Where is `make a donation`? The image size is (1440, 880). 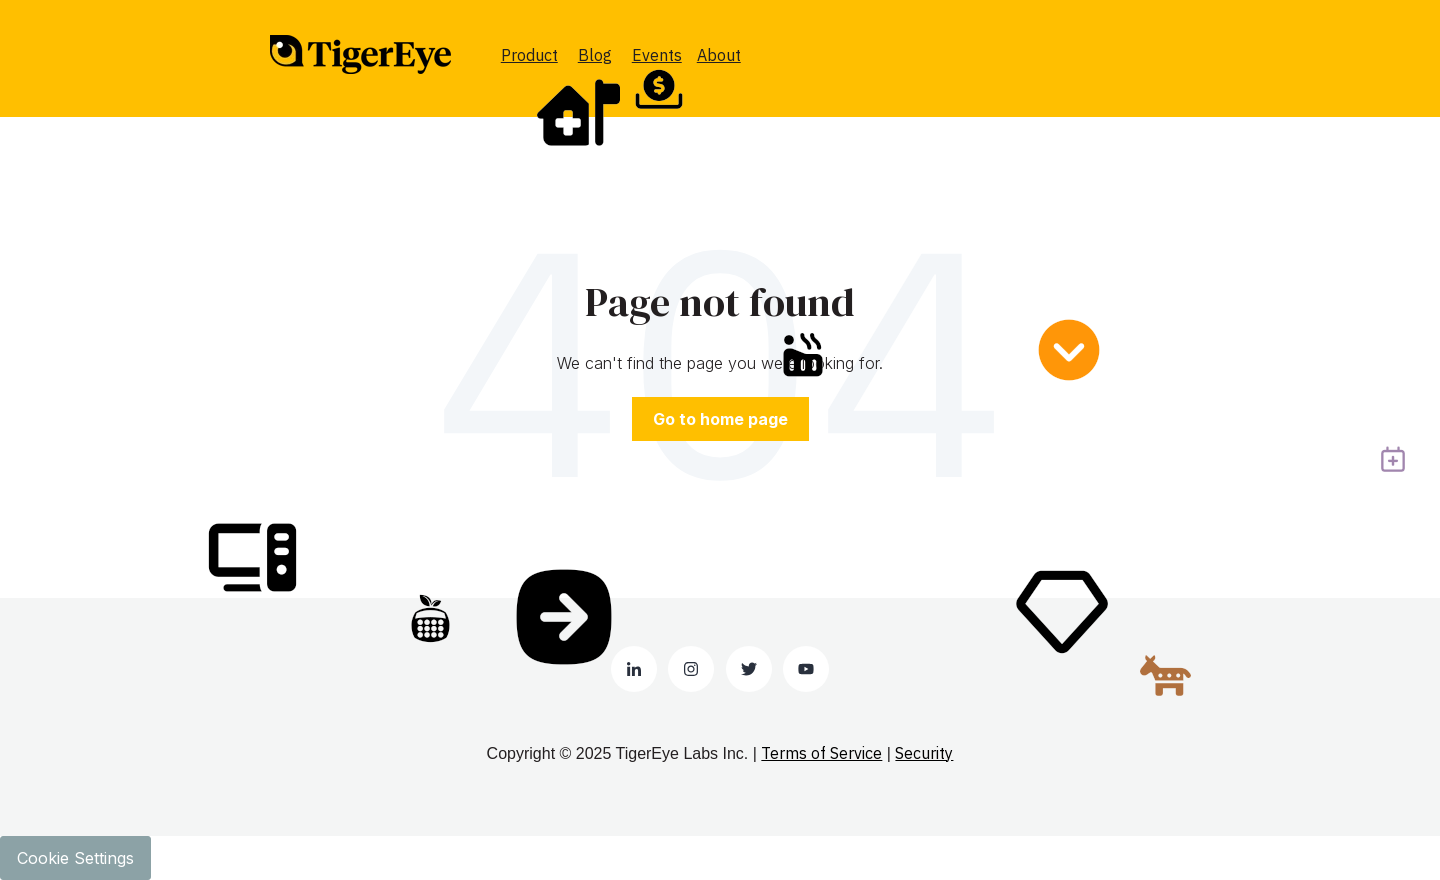
make a donation is located at coordinates (659, 88).